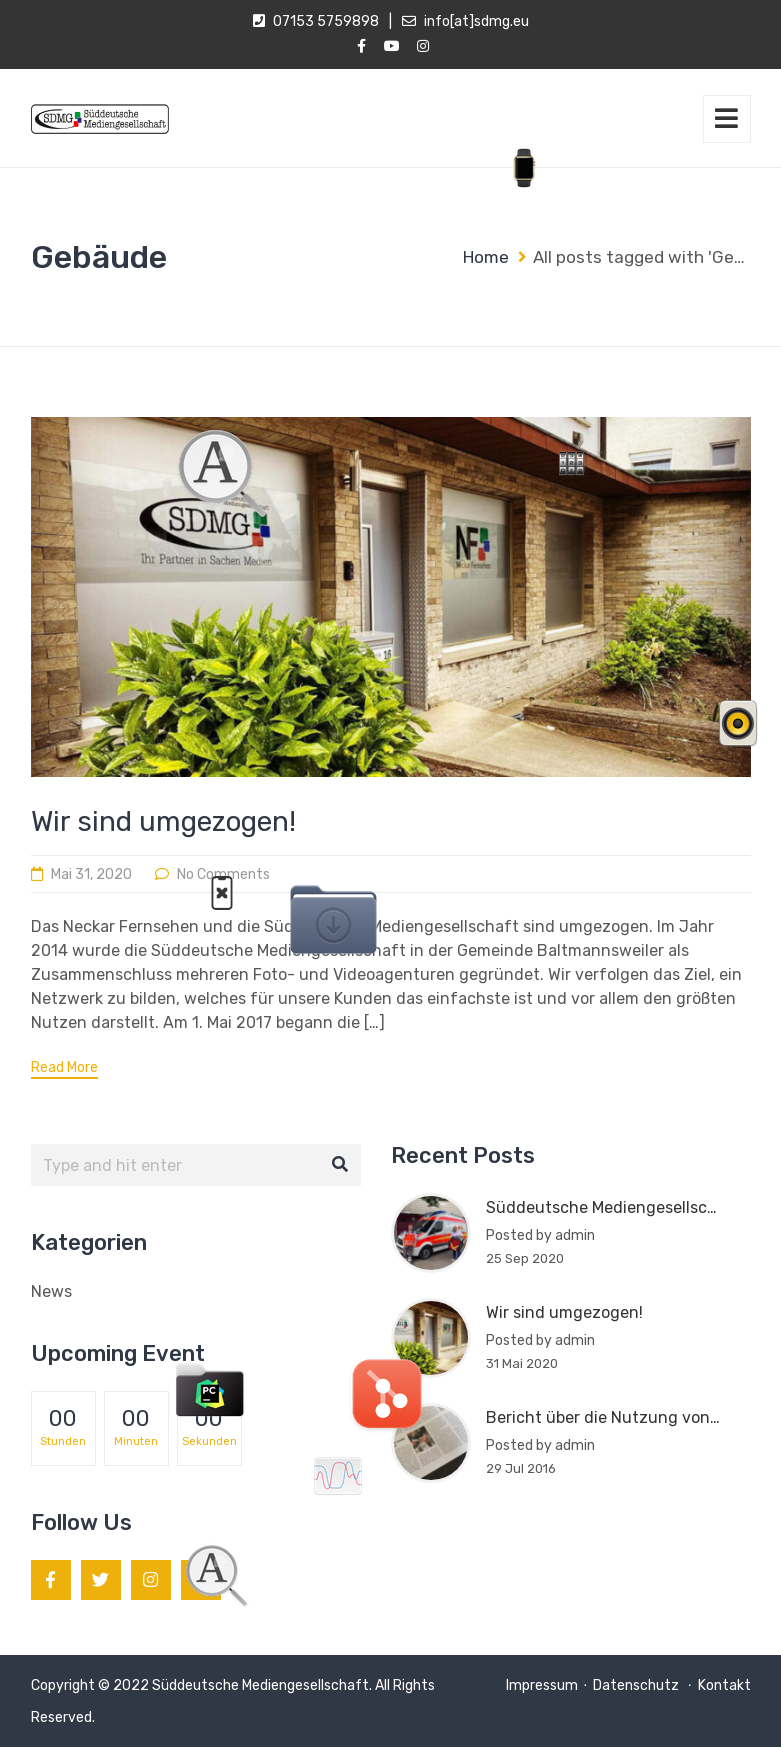  What do you see at coordinates (216, 1575) in the screenshot?
I see `search for files or documents` at bounding box center [216, 1575].